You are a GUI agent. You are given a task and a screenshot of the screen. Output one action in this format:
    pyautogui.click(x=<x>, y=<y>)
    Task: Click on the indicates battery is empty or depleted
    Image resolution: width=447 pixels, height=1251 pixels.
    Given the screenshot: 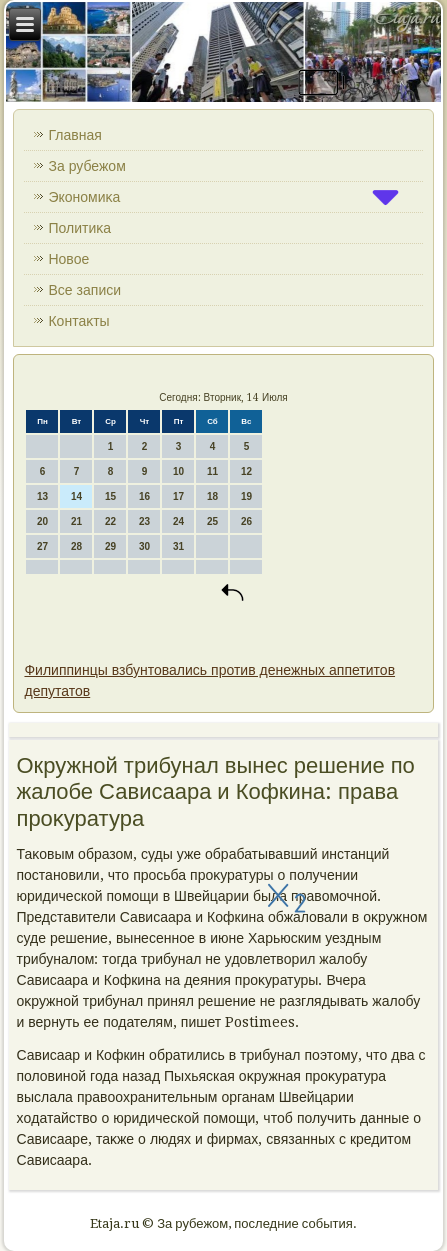 What is the action you would take?
    pyautogui.click(x=320, y=82)
    